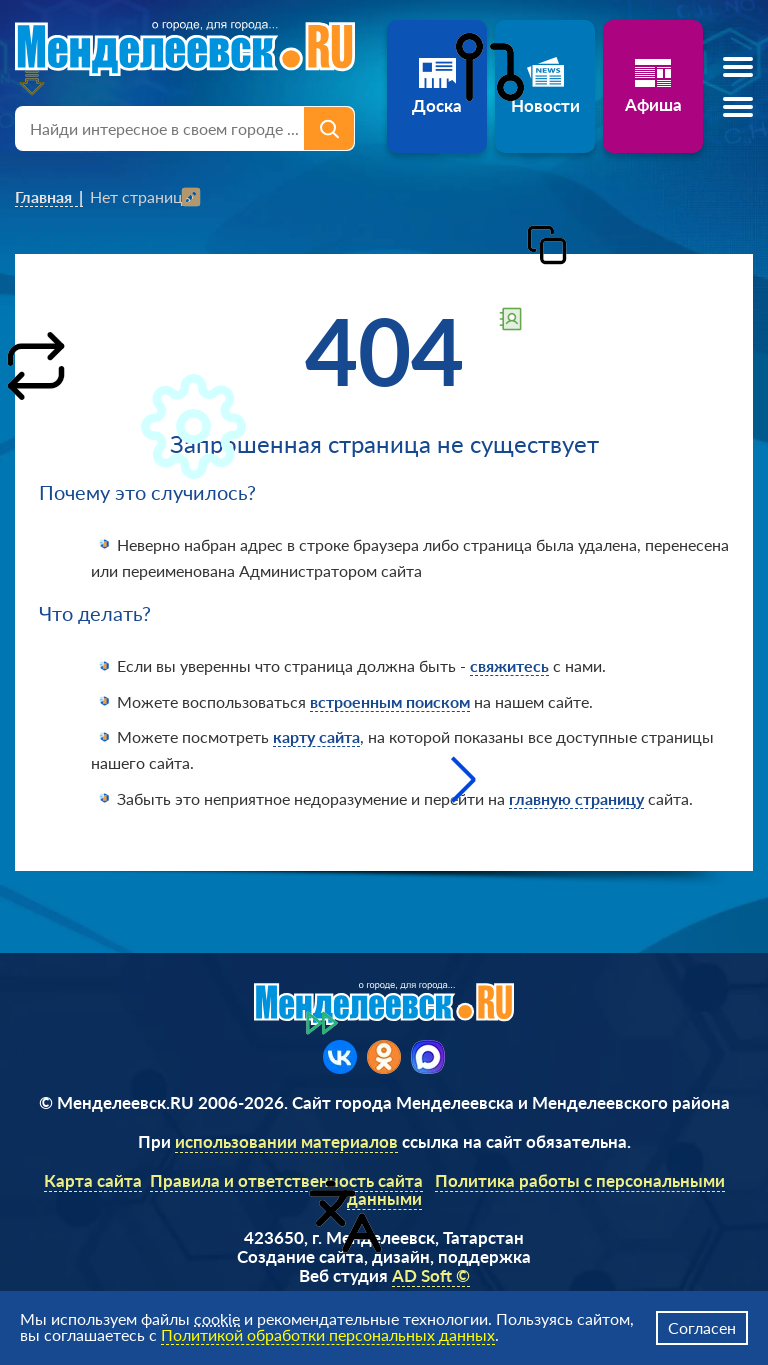  I want to click on navigate to the next item or page, so click(461, 779).